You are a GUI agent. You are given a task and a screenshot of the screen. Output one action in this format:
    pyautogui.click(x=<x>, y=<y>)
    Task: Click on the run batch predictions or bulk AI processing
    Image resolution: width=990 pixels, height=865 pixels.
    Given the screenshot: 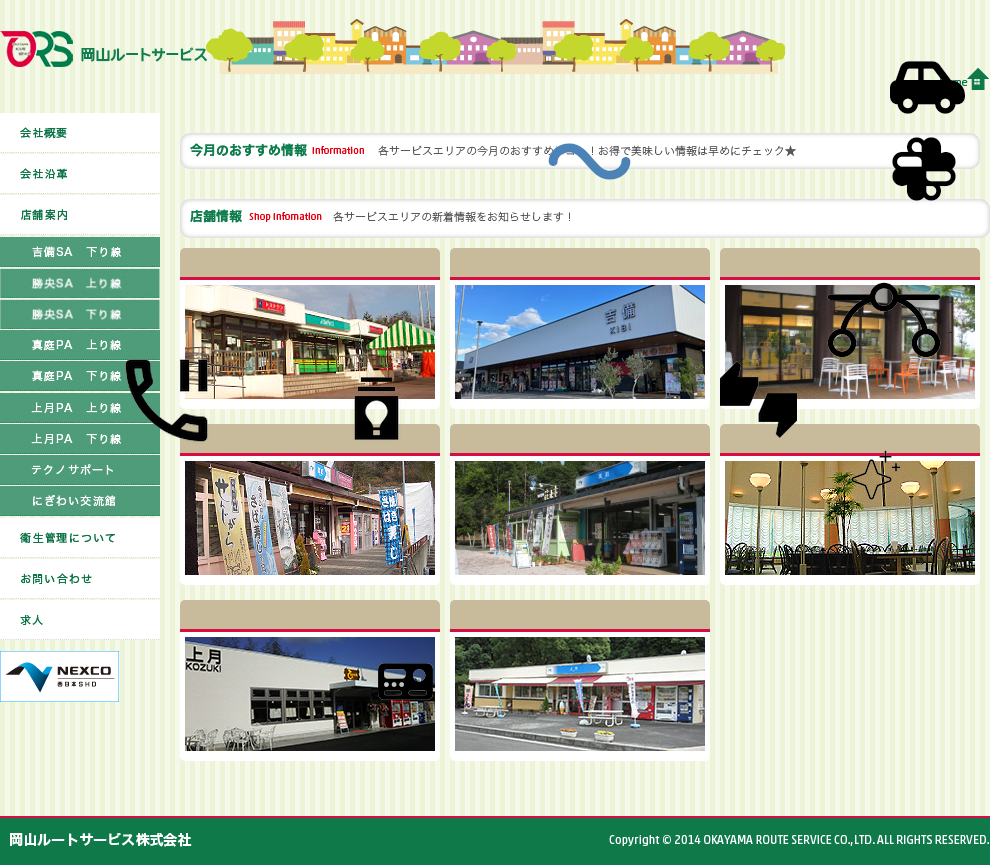 What is the action you would take?
    pyautogui.click(x=376, y=408)
    